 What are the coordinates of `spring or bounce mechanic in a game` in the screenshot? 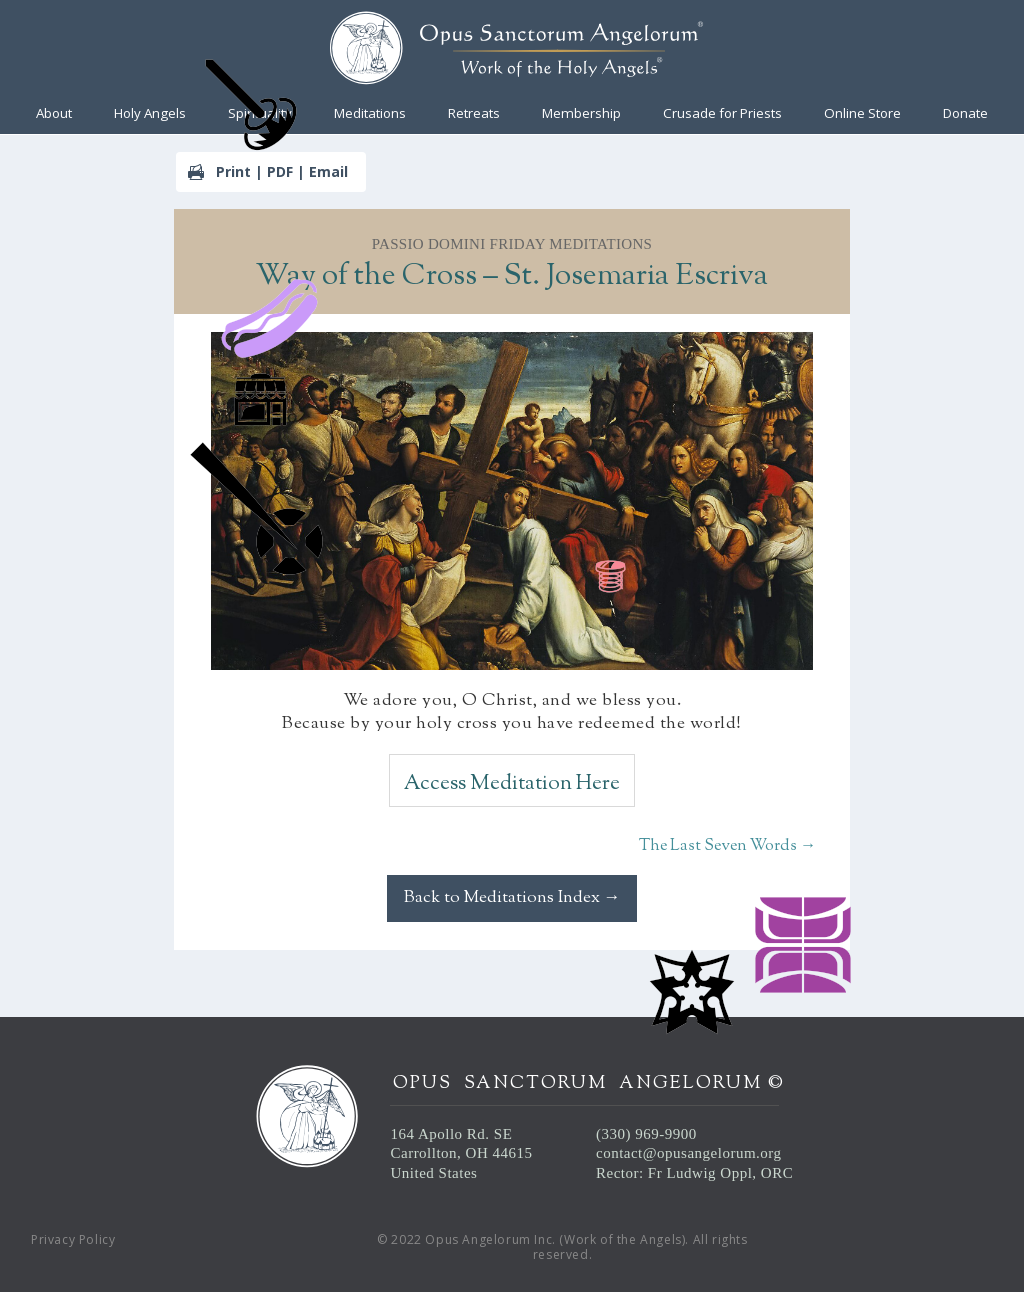 It's located at (610, 576).